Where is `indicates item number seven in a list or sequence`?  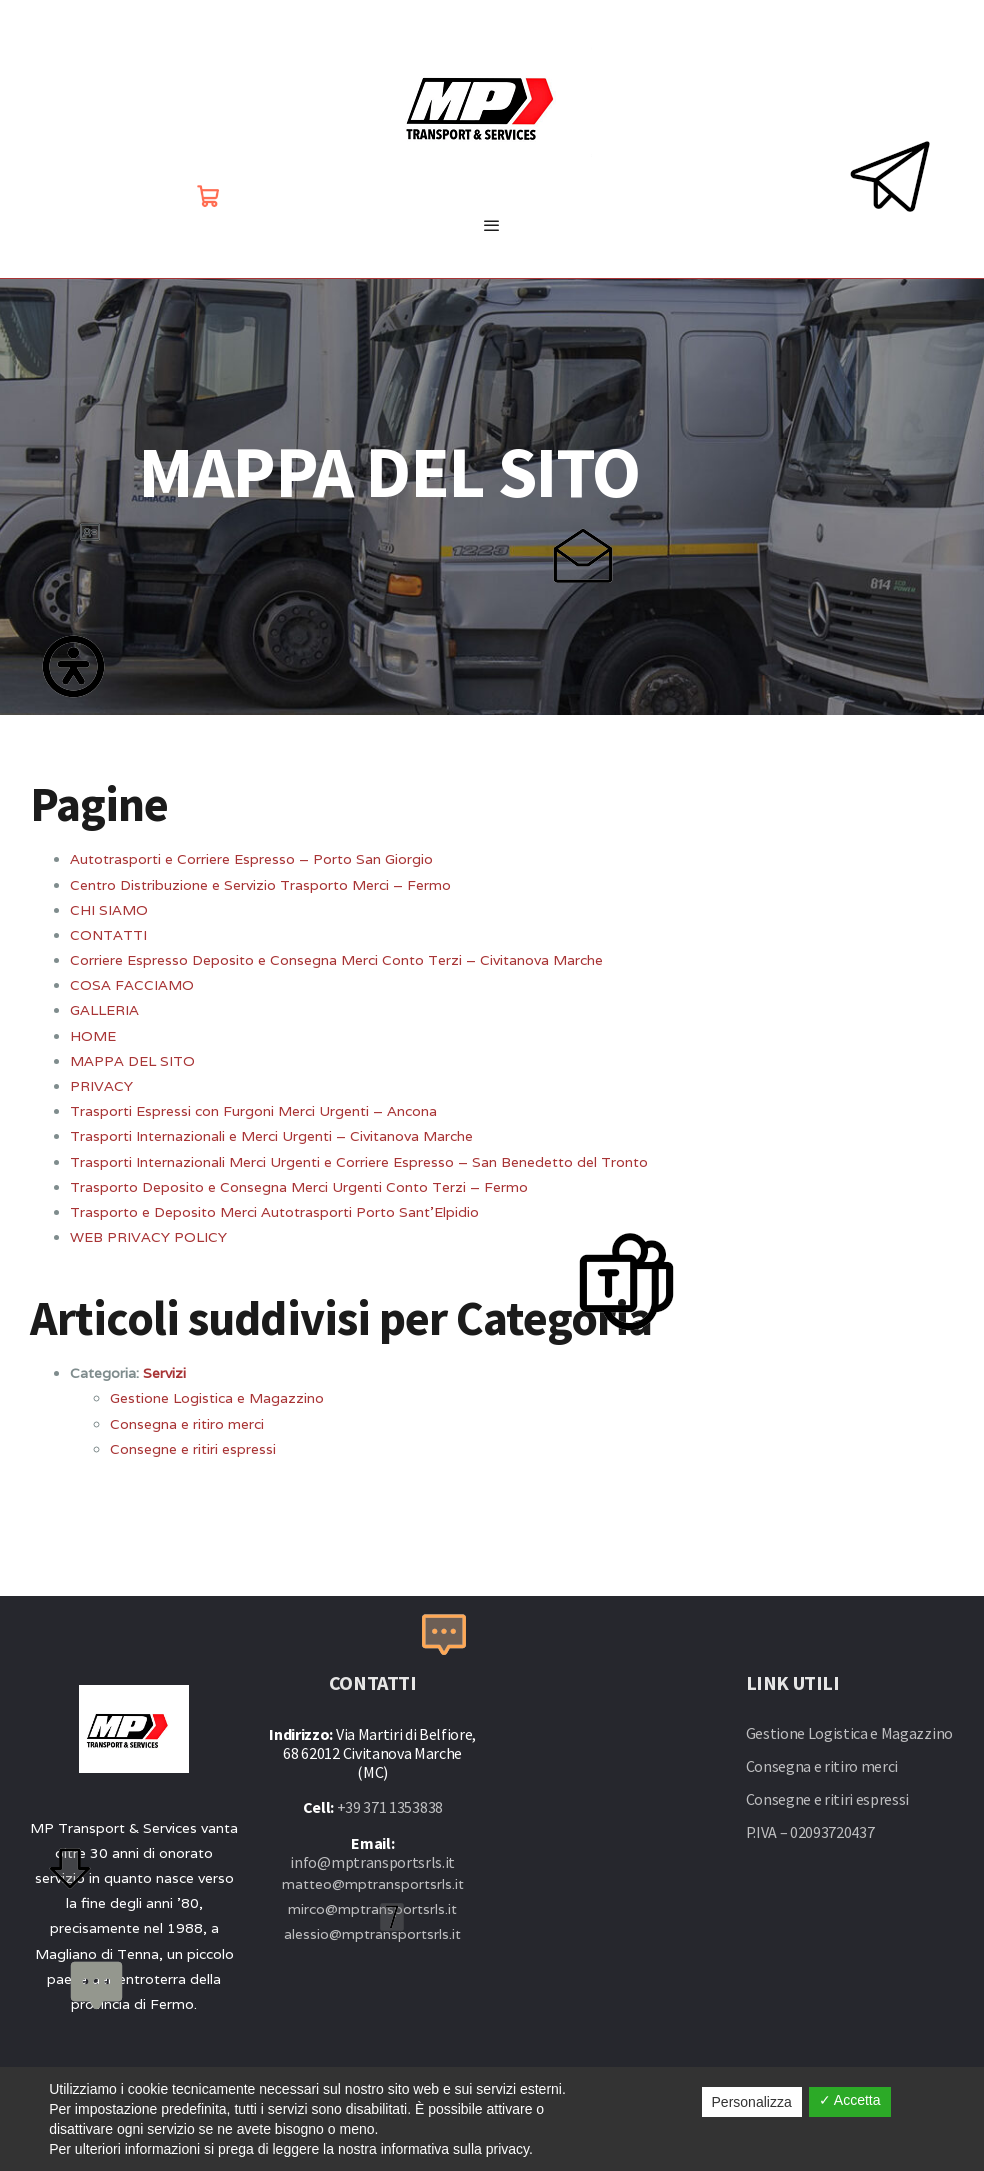
indicates item number seven in a list or sequence is located at coordinates (392, 1917).